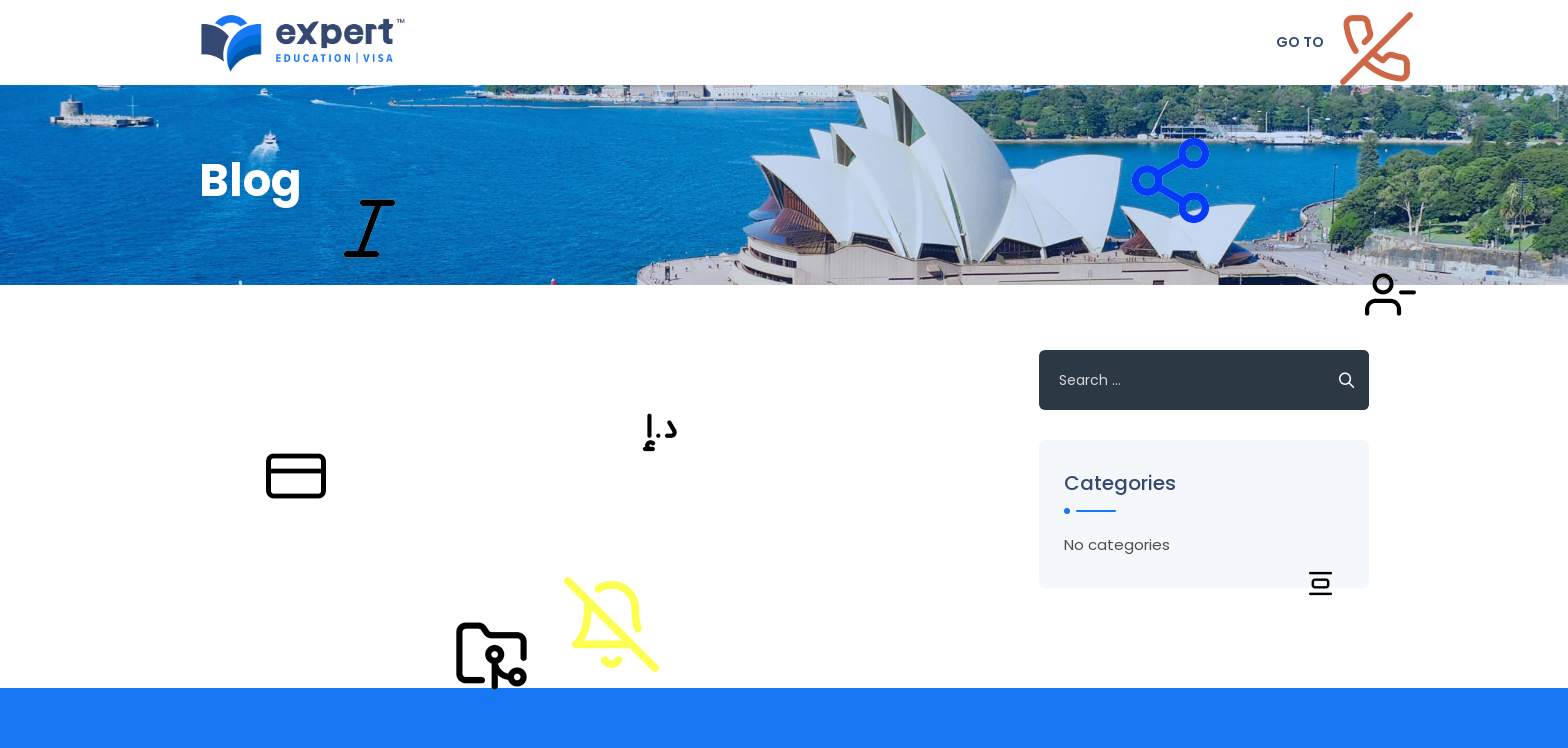  What do you see at coordinates (1170, 180) in the screenshot?
I see `share content with others` at bounding box center [1170, 180].